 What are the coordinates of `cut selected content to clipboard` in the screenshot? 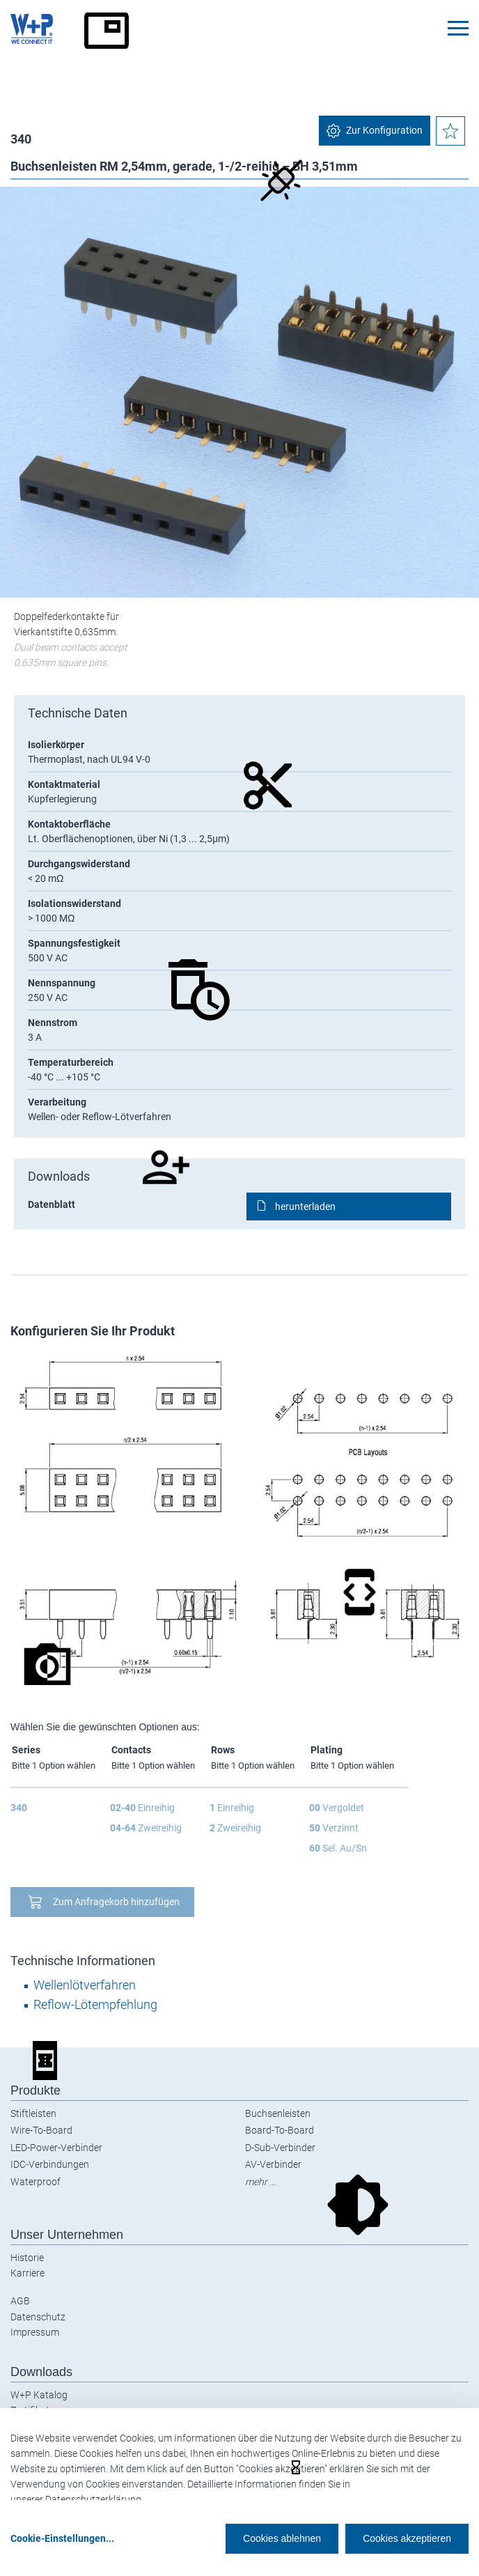 It's located at (267, 785).